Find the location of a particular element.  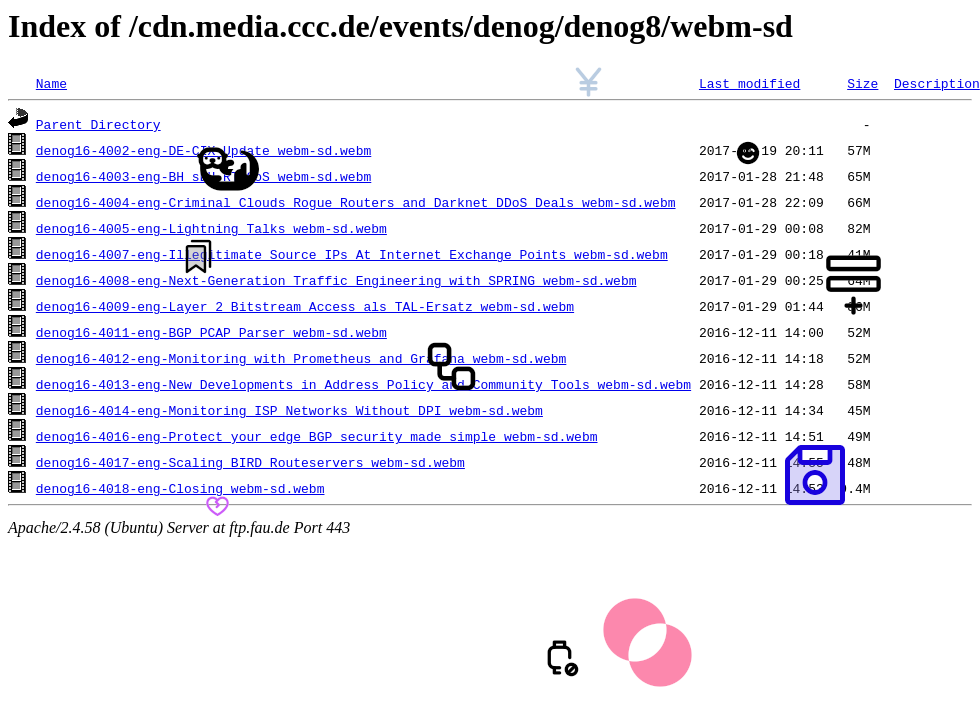

indicates a broken heart or heartbreak status is located at coordinates (217, 505).